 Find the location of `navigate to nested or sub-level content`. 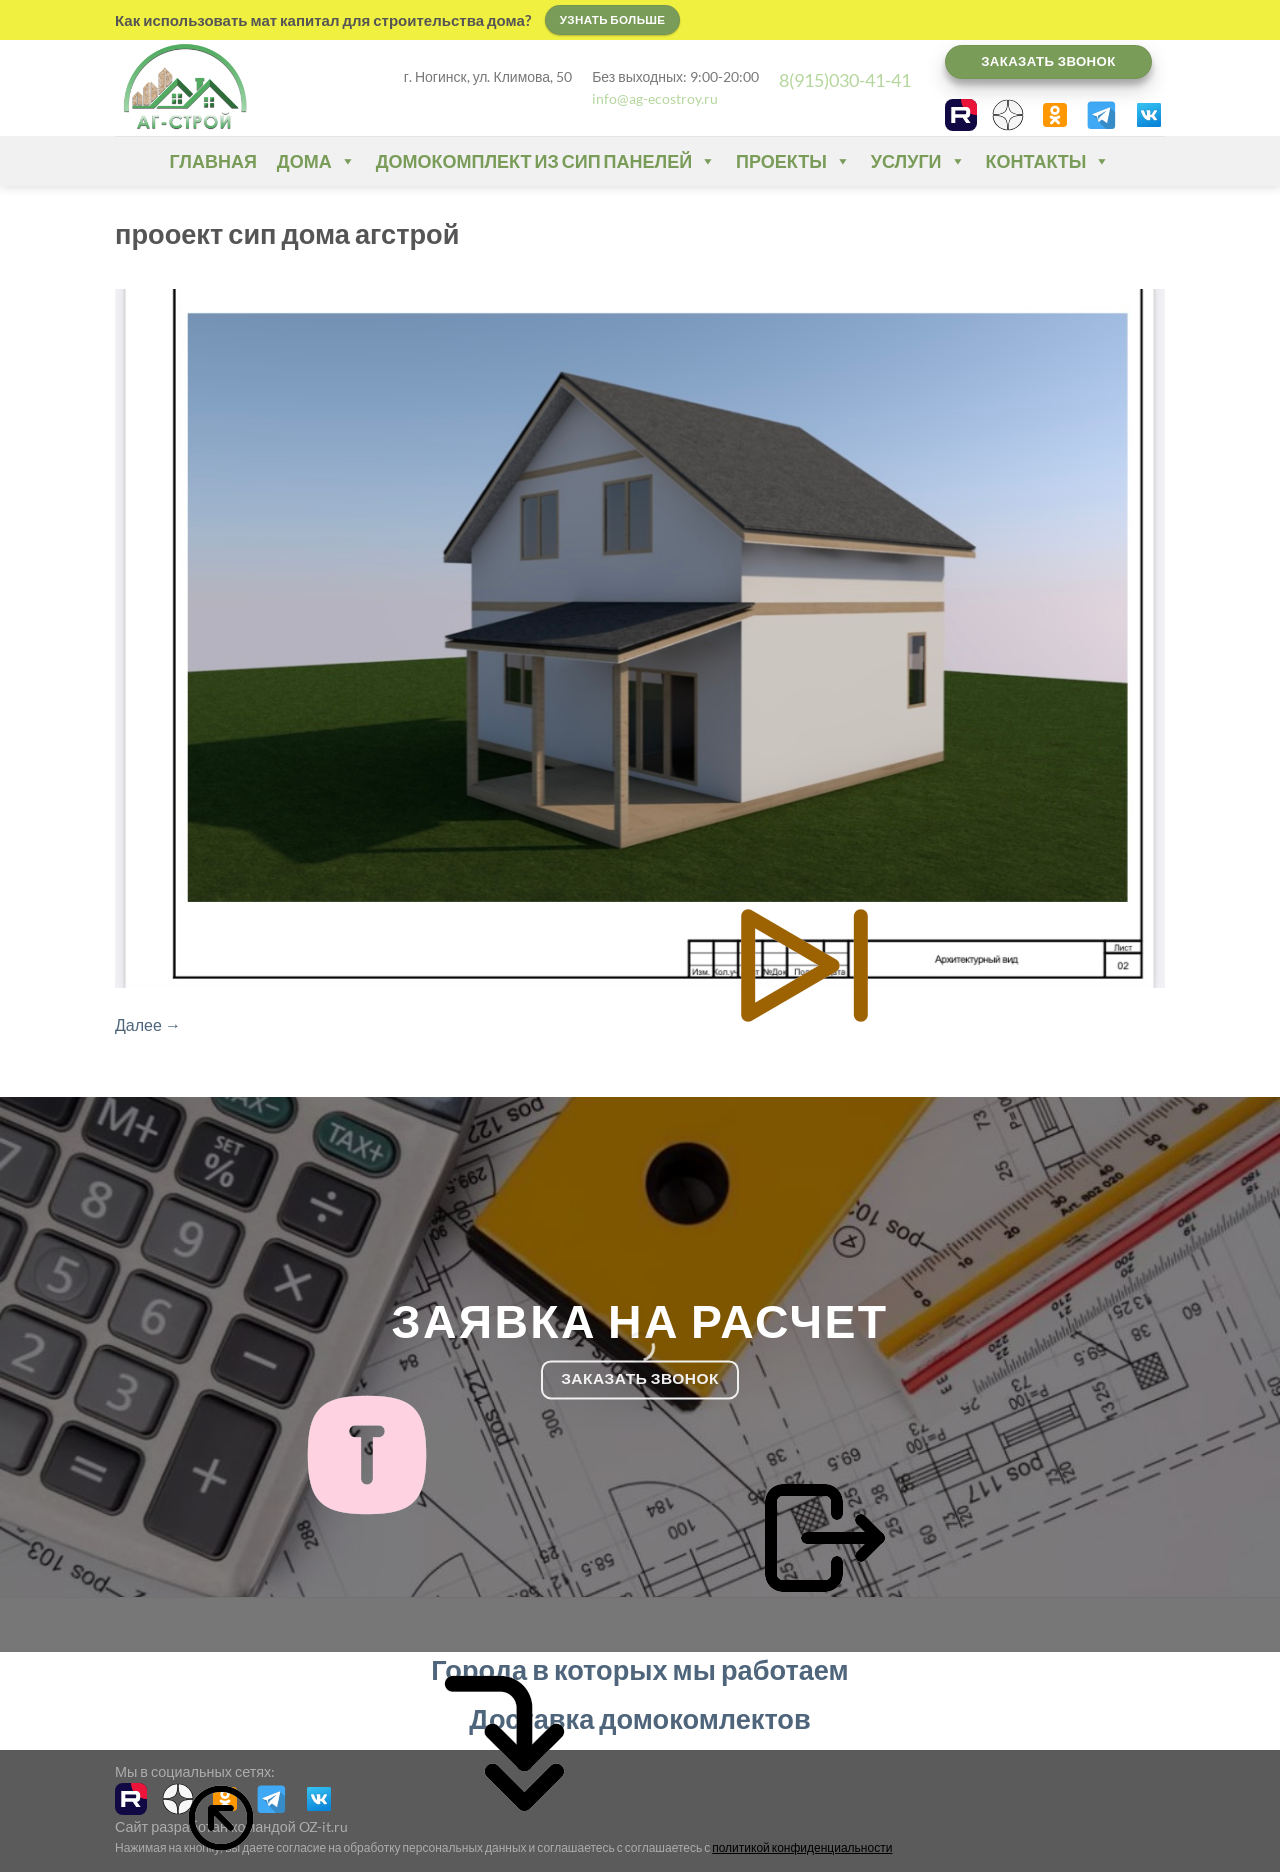

navigate to nested or sub-level content is located at coordinates (508, 1747).